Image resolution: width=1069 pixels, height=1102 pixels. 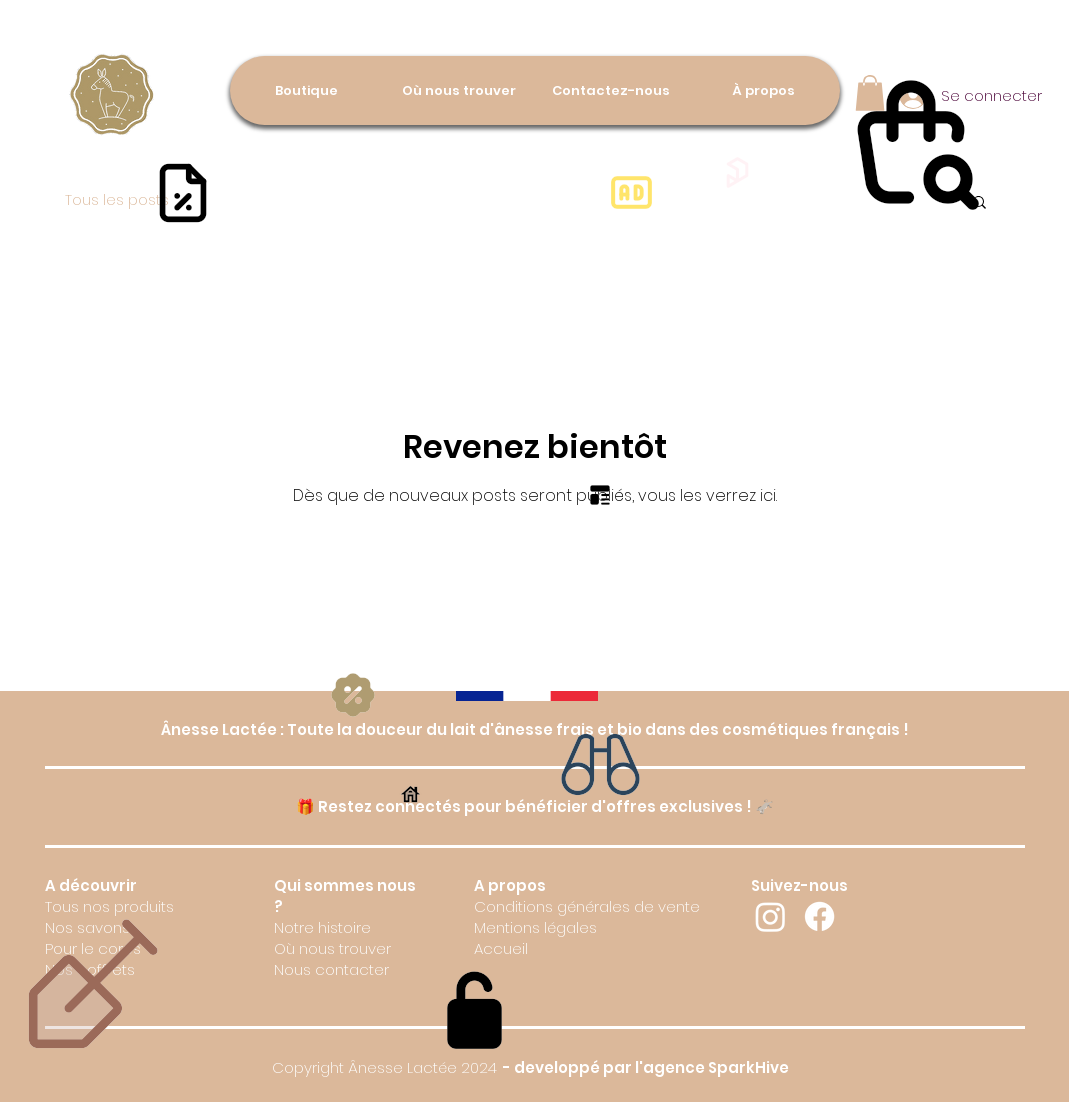 I want to click on search your shopping bag or cart, so click(x=911, y=142).